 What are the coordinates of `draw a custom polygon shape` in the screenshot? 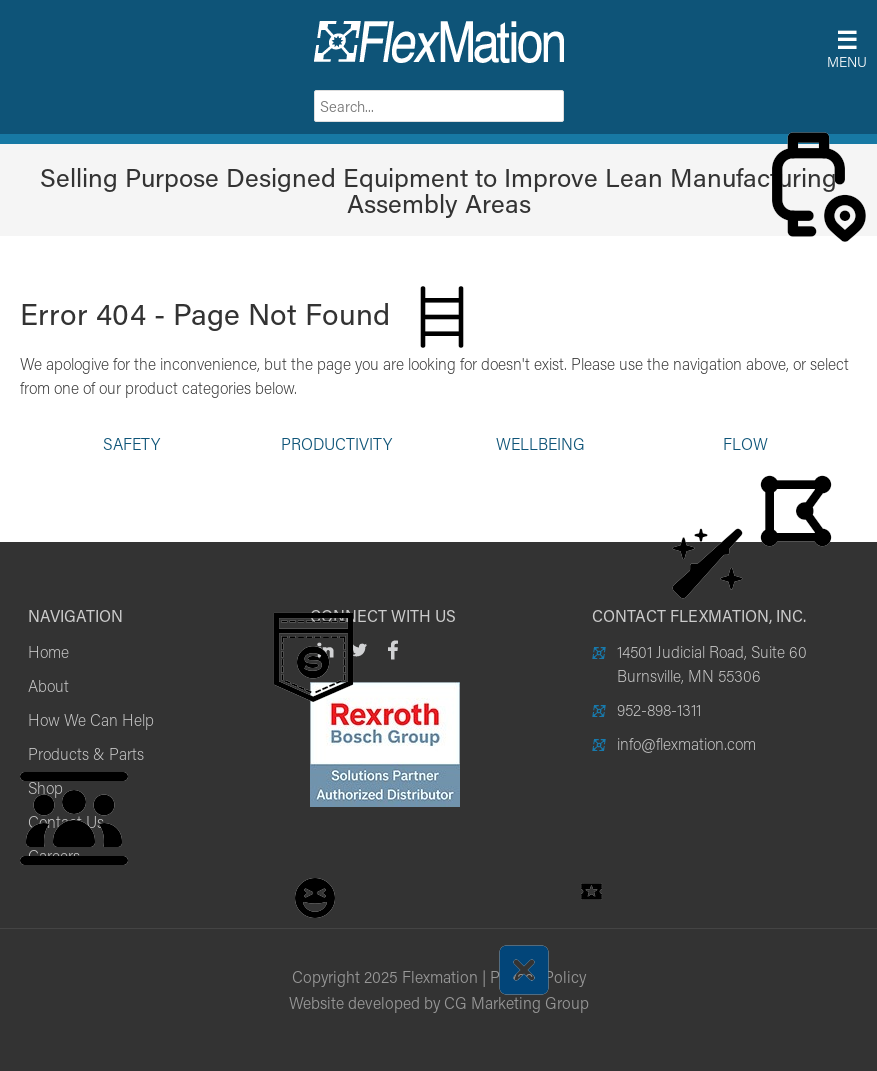 It's located at (796, 511).